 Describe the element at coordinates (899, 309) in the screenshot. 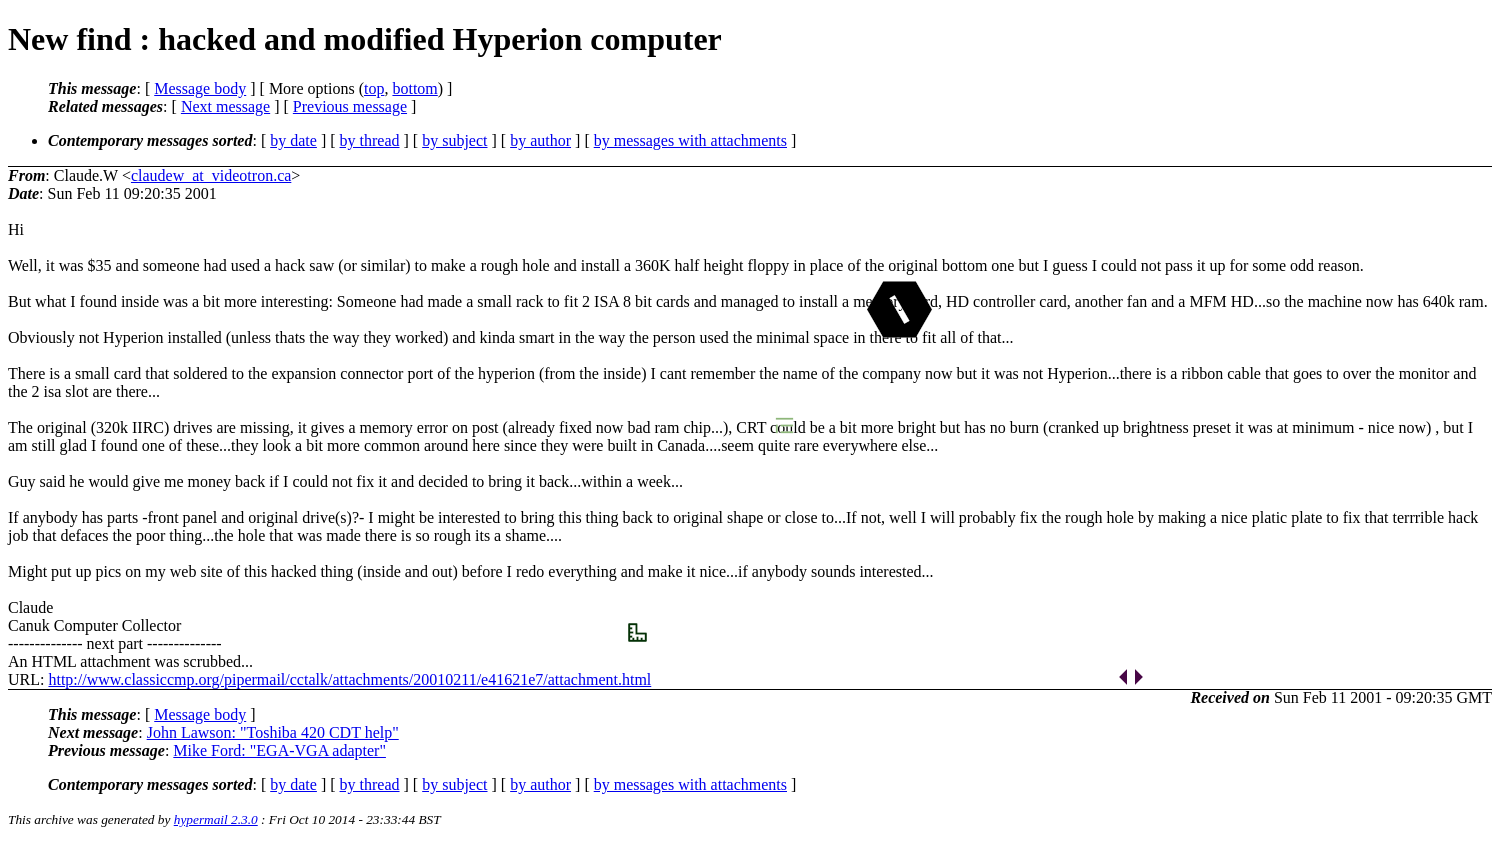

I see `open system settings` at that location.